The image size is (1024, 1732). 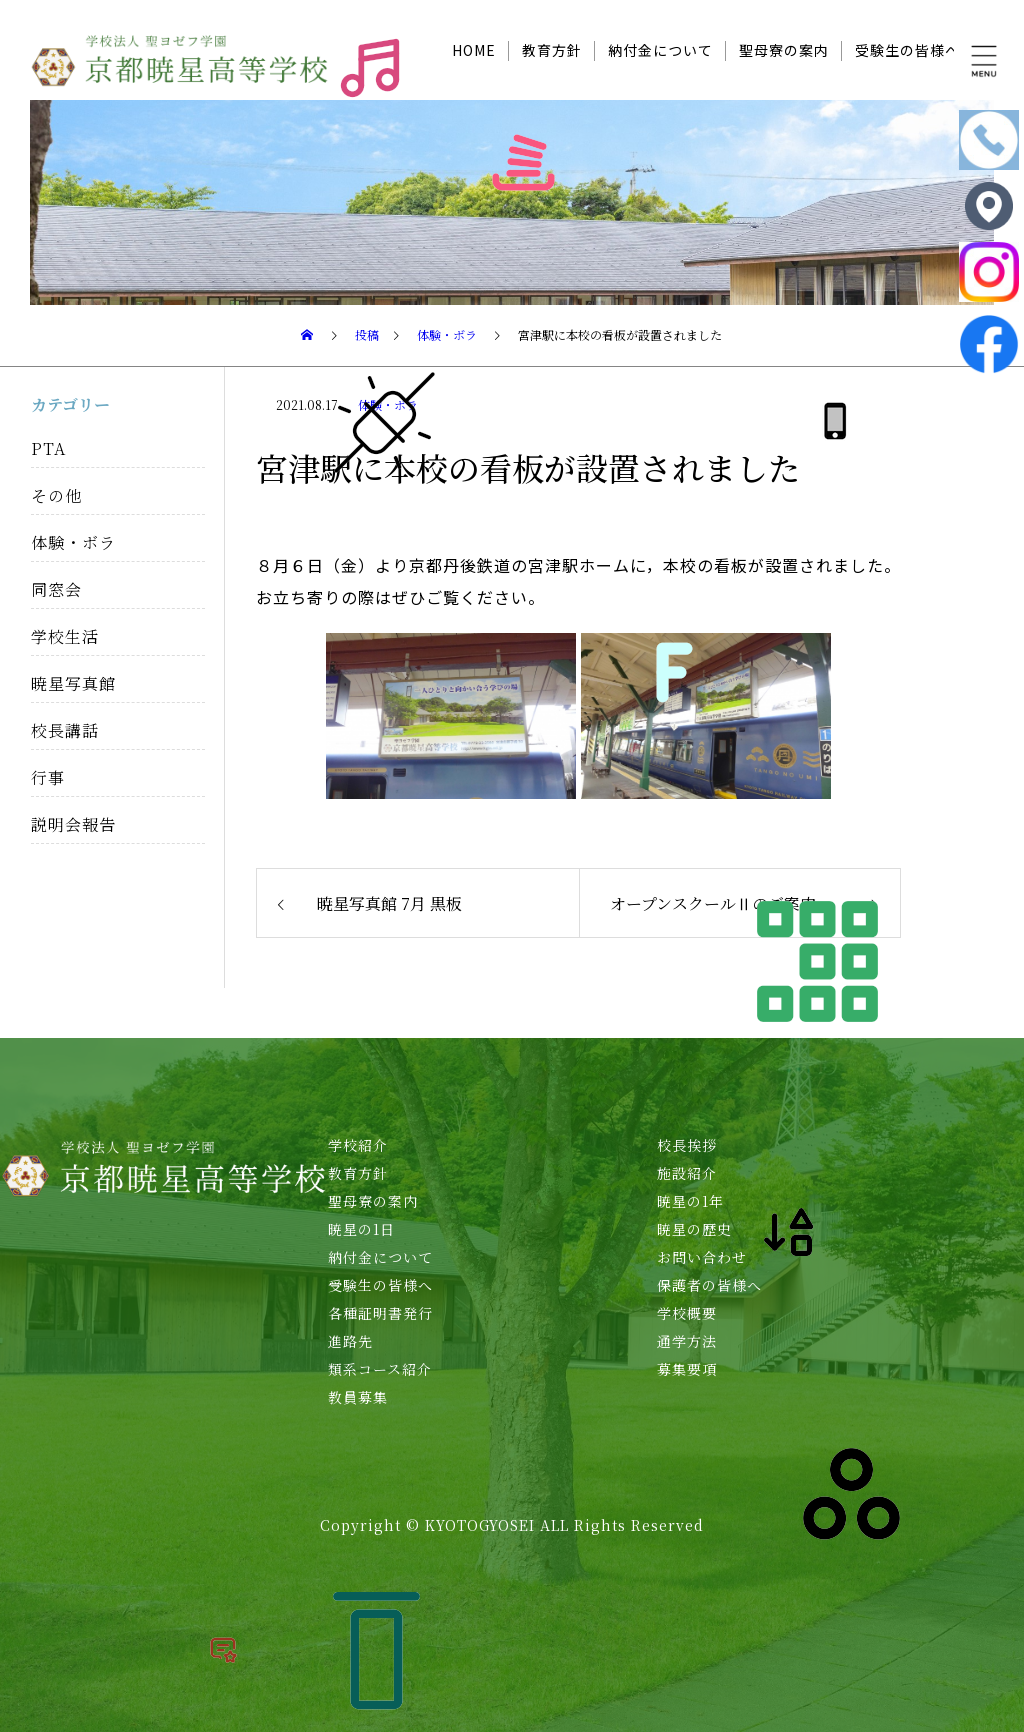 What do you see at coordinates (788, 1232) in the screenshot?
I see `sort items in descending order` at bounding box center [788, 1232].